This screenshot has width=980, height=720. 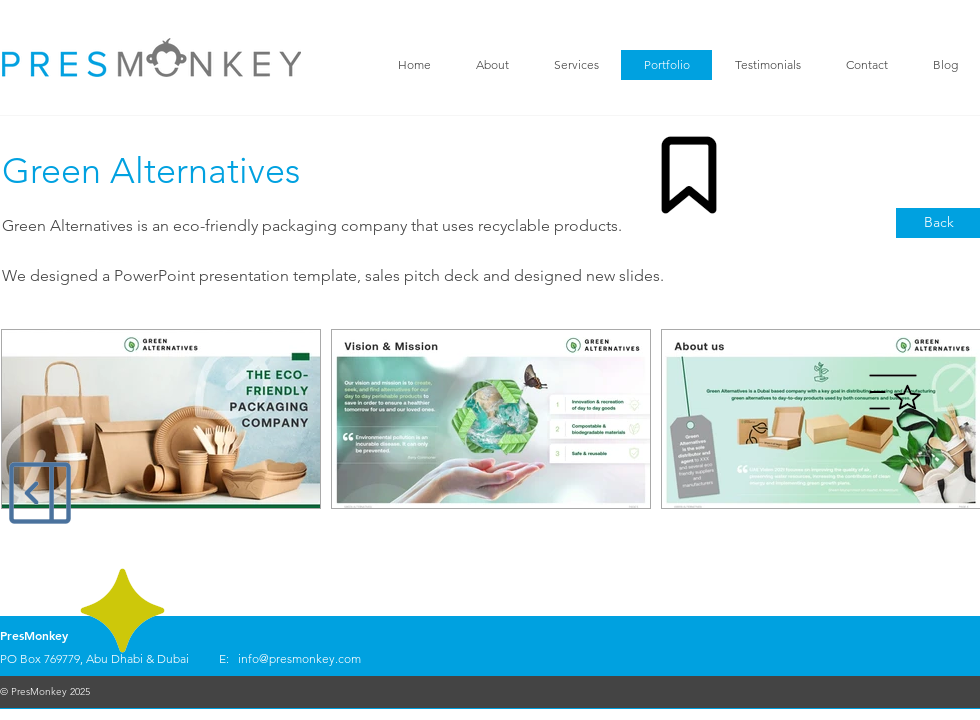 What do you see at coordinates (40, 493) in the screenshot?
I see `expand the sidebar panel` at bounding box center [40, 493].